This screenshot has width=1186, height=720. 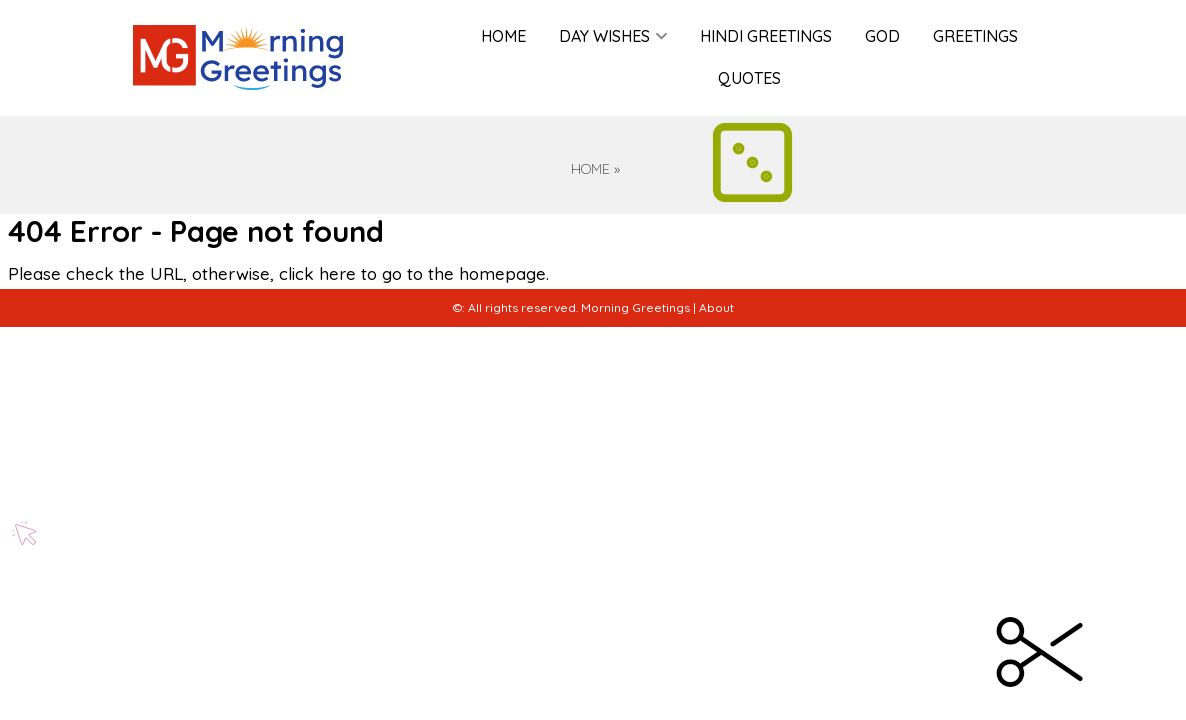 I want to click on cut selected content, so click(x=1038, y=652).